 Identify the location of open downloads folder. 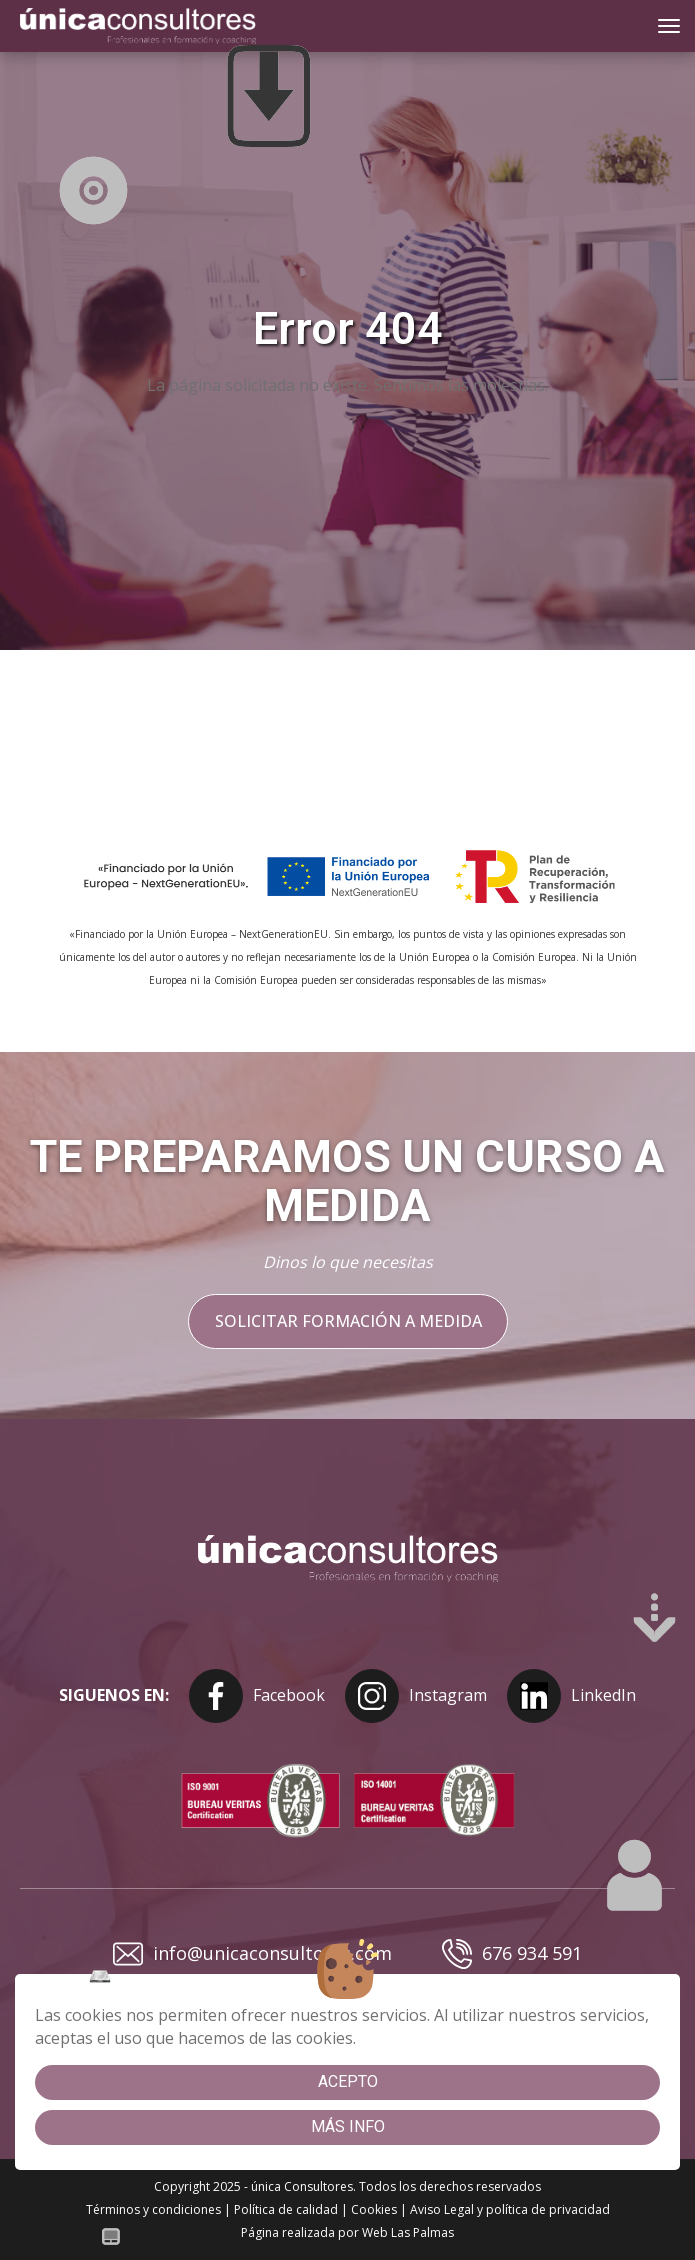
(654, 1617).